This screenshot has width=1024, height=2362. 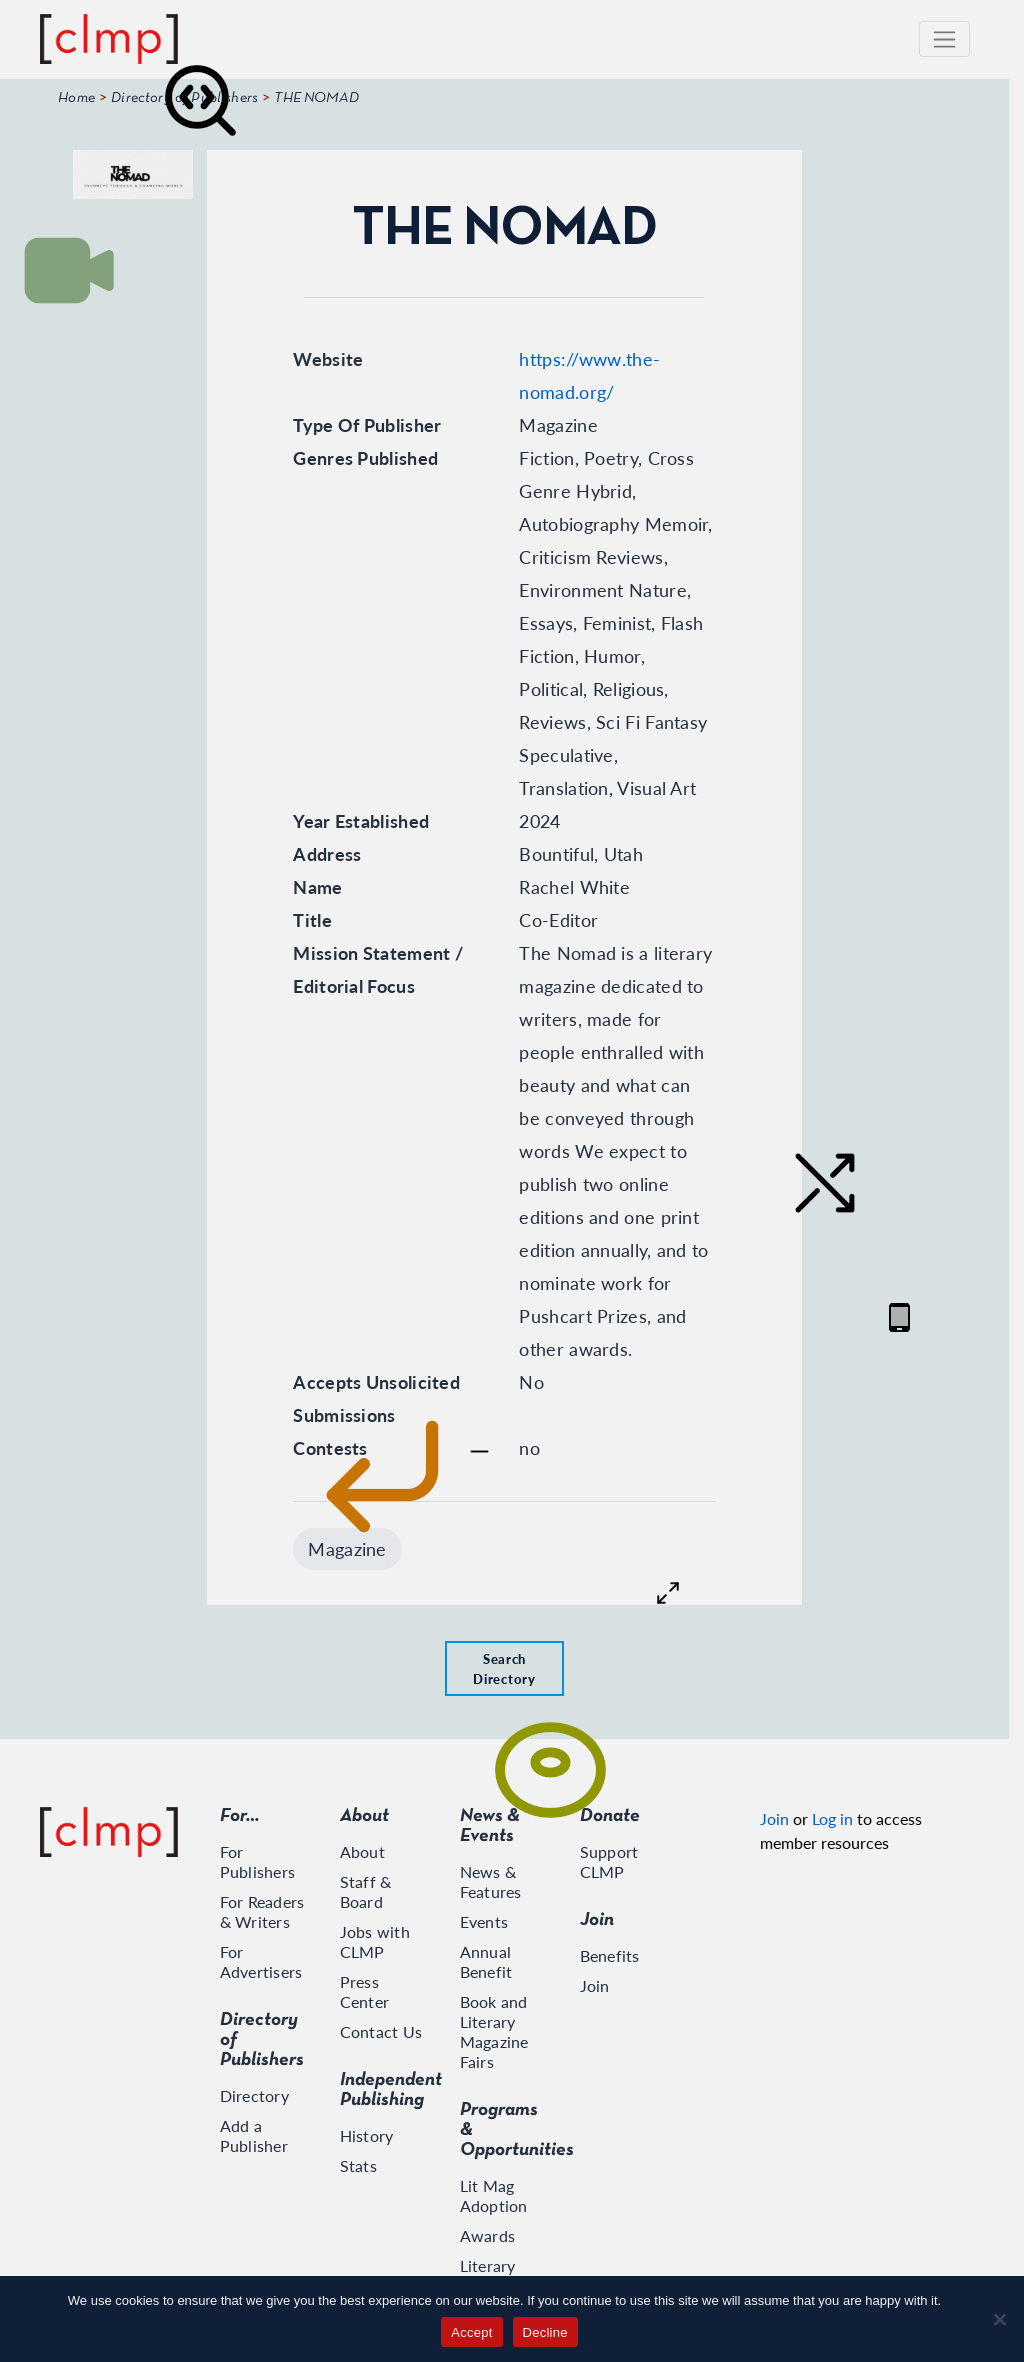 I want to click on expand to fullscreen mode, so click(x=668, y=1593).